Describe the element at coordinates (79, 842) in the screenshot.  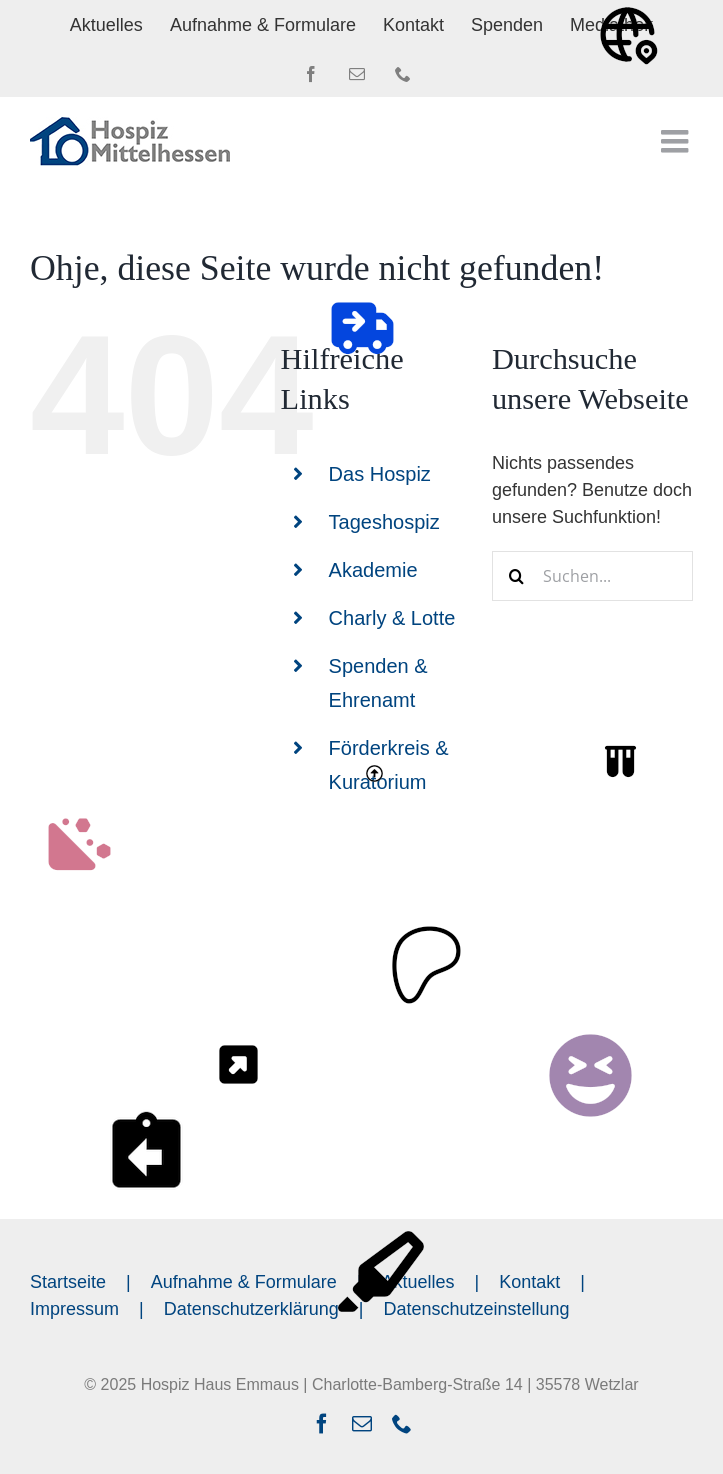
I see `indicates rockslide or landslide hazard warning` at that location.